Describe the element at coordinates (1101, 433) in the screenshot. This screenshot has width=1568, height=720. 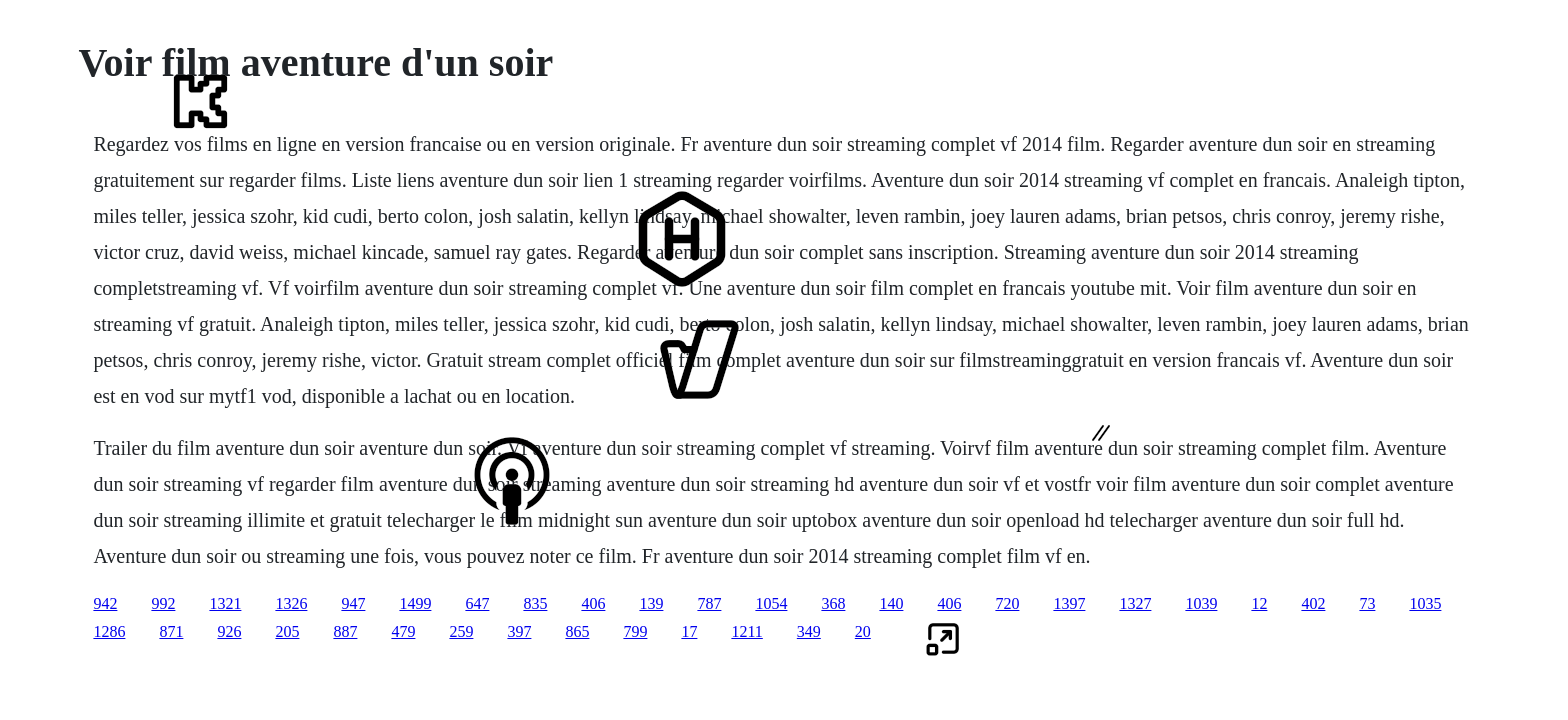
I see `indicates a separator or divider between elements` at that location.